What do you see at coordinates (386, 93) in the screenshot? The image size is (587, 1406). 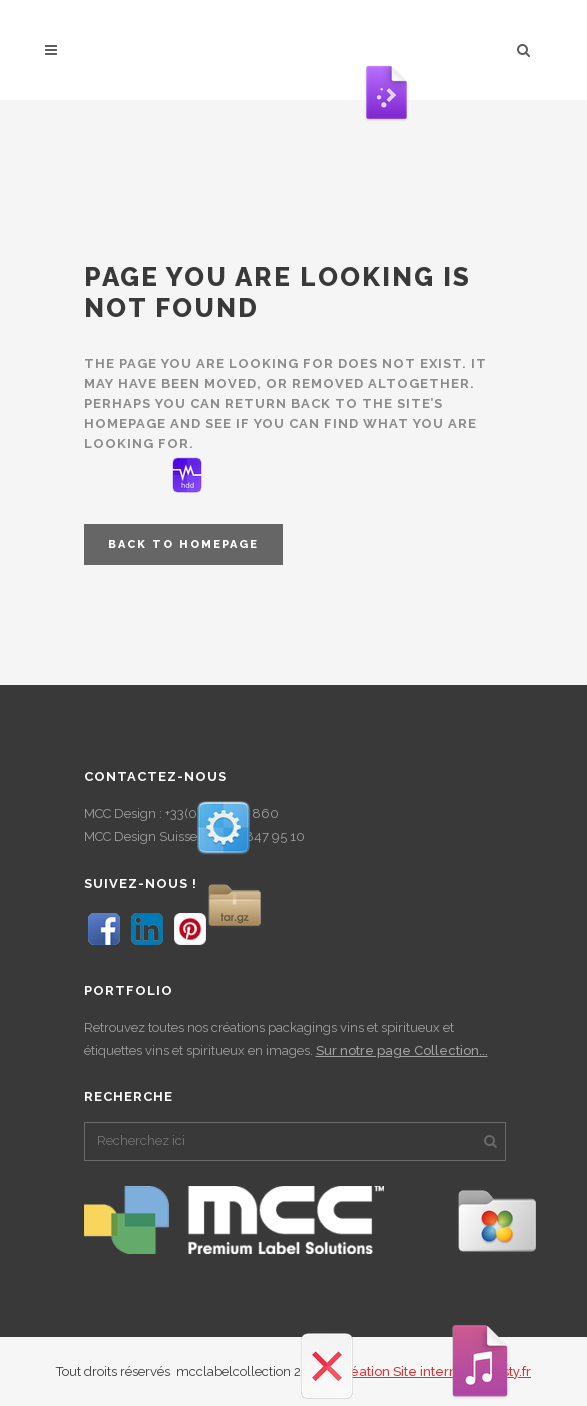 I see `plasma application file type indicator` at bounding box center [386, 93].